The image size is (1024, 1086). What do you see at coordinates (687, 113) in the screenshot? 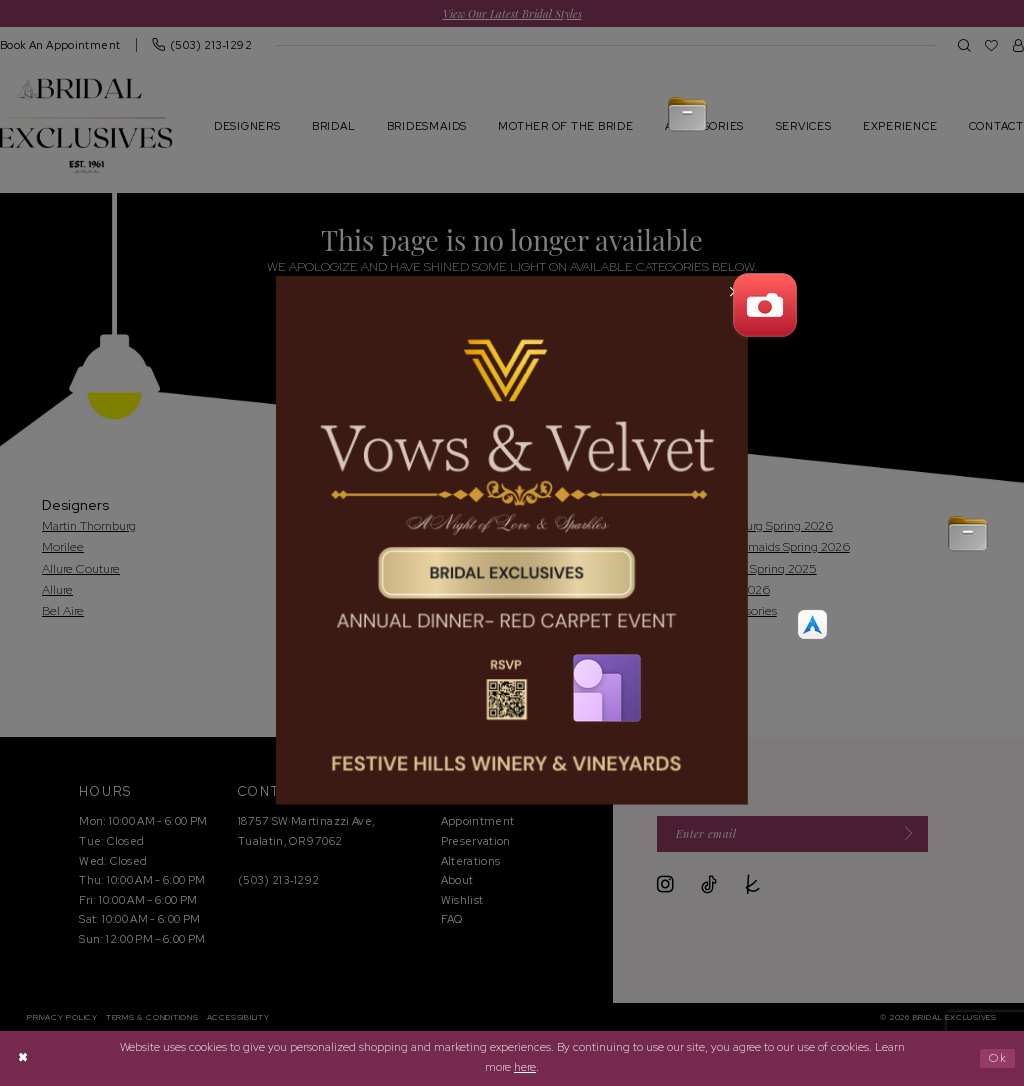
I see `open the file manager application` at bounding box center [687, 113].